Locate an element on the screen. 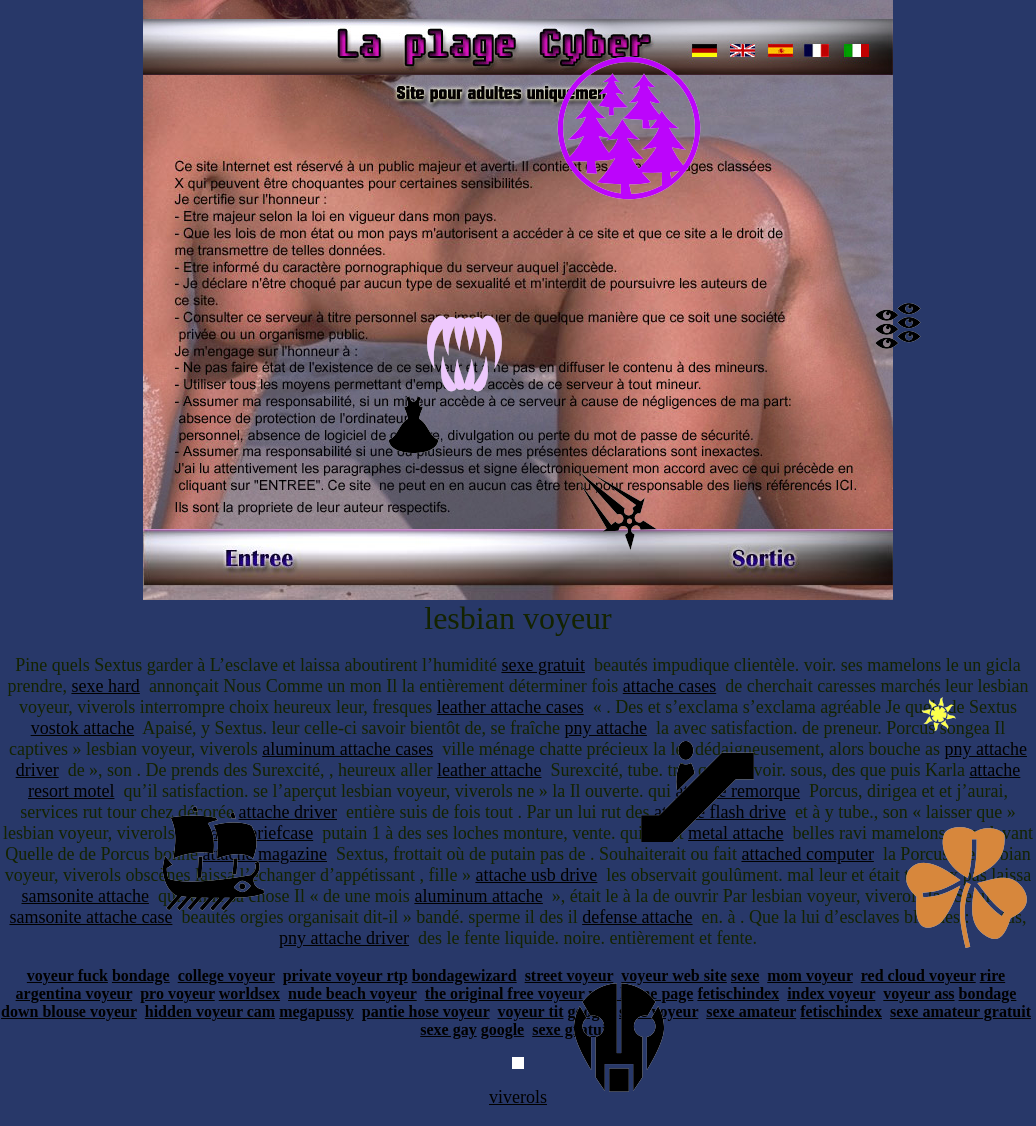  indicates Irish or St. Patrick's Day themed content is located at coordinates (966, 887).